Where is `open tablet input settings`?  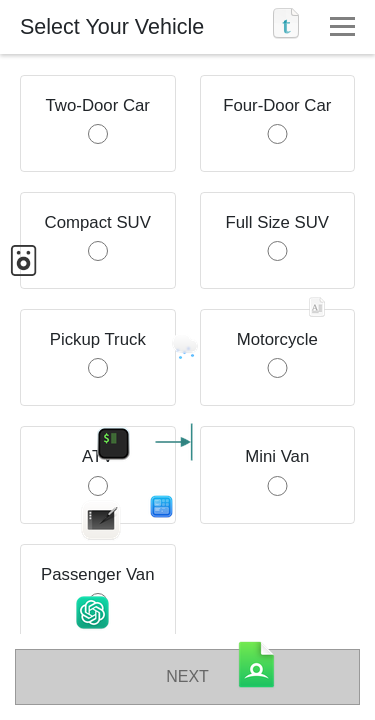
open tablet input settings is located at coordinates (101, 520).